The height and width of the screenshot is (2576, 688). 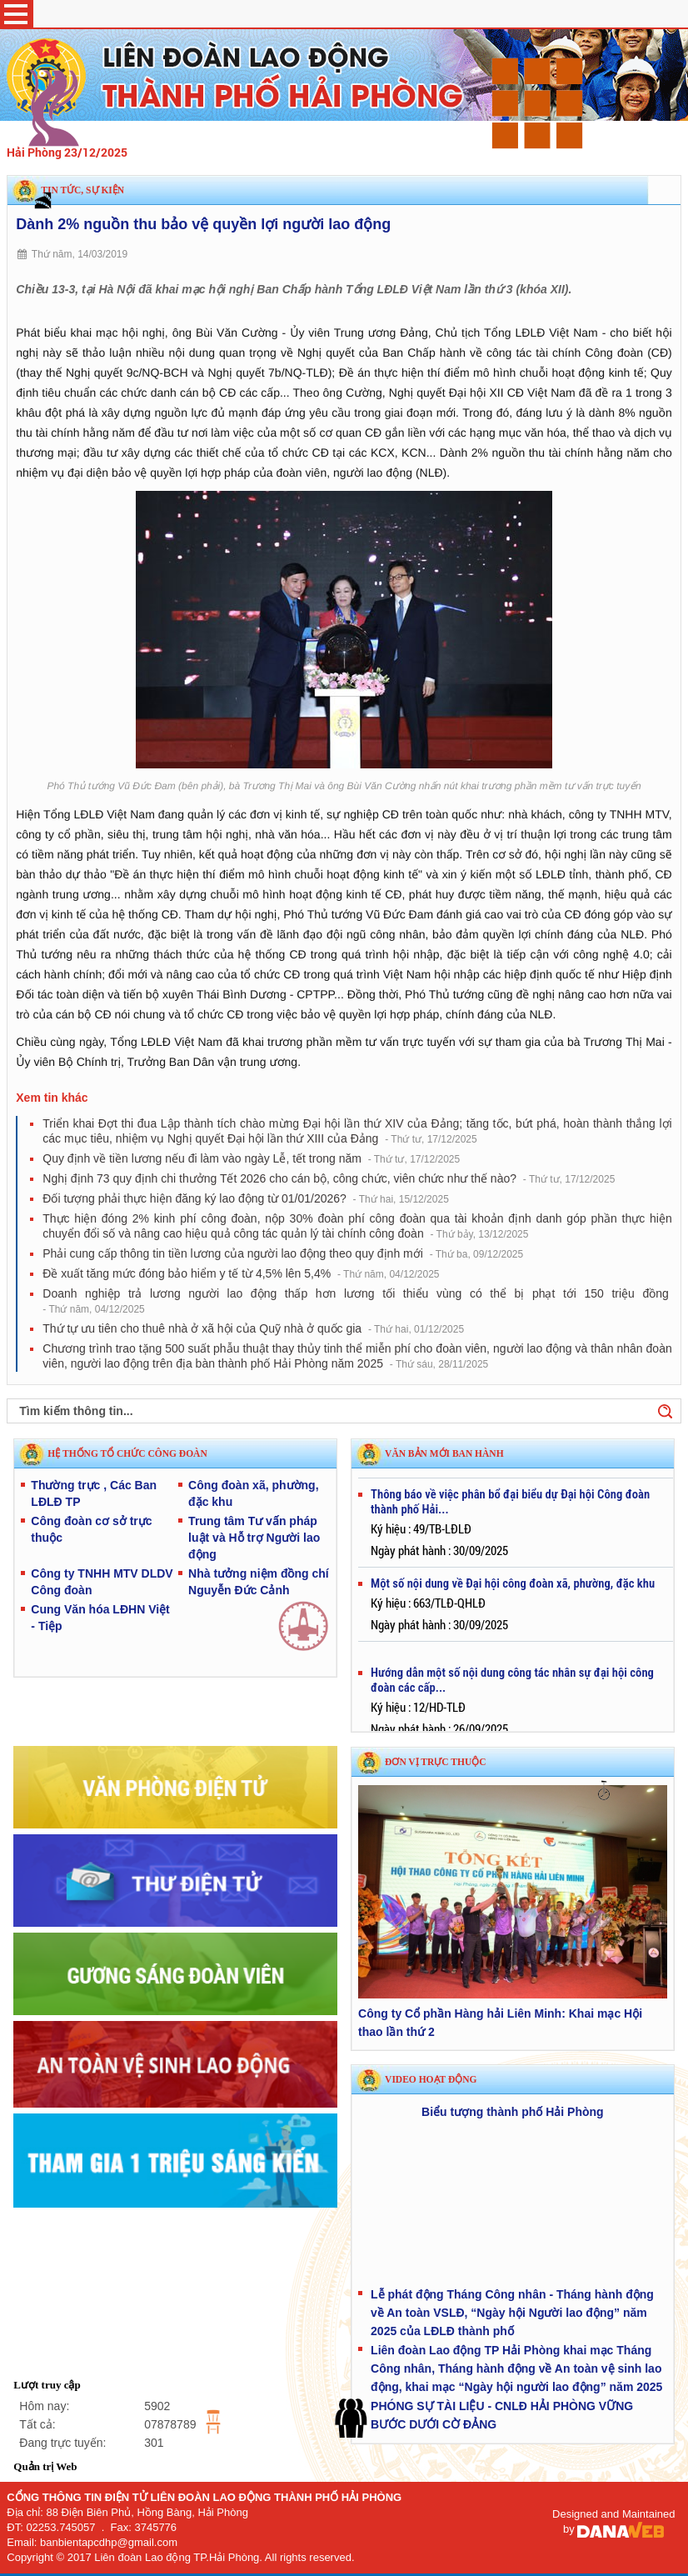 I want to click on view grid layout, so click(x=537, y=103).